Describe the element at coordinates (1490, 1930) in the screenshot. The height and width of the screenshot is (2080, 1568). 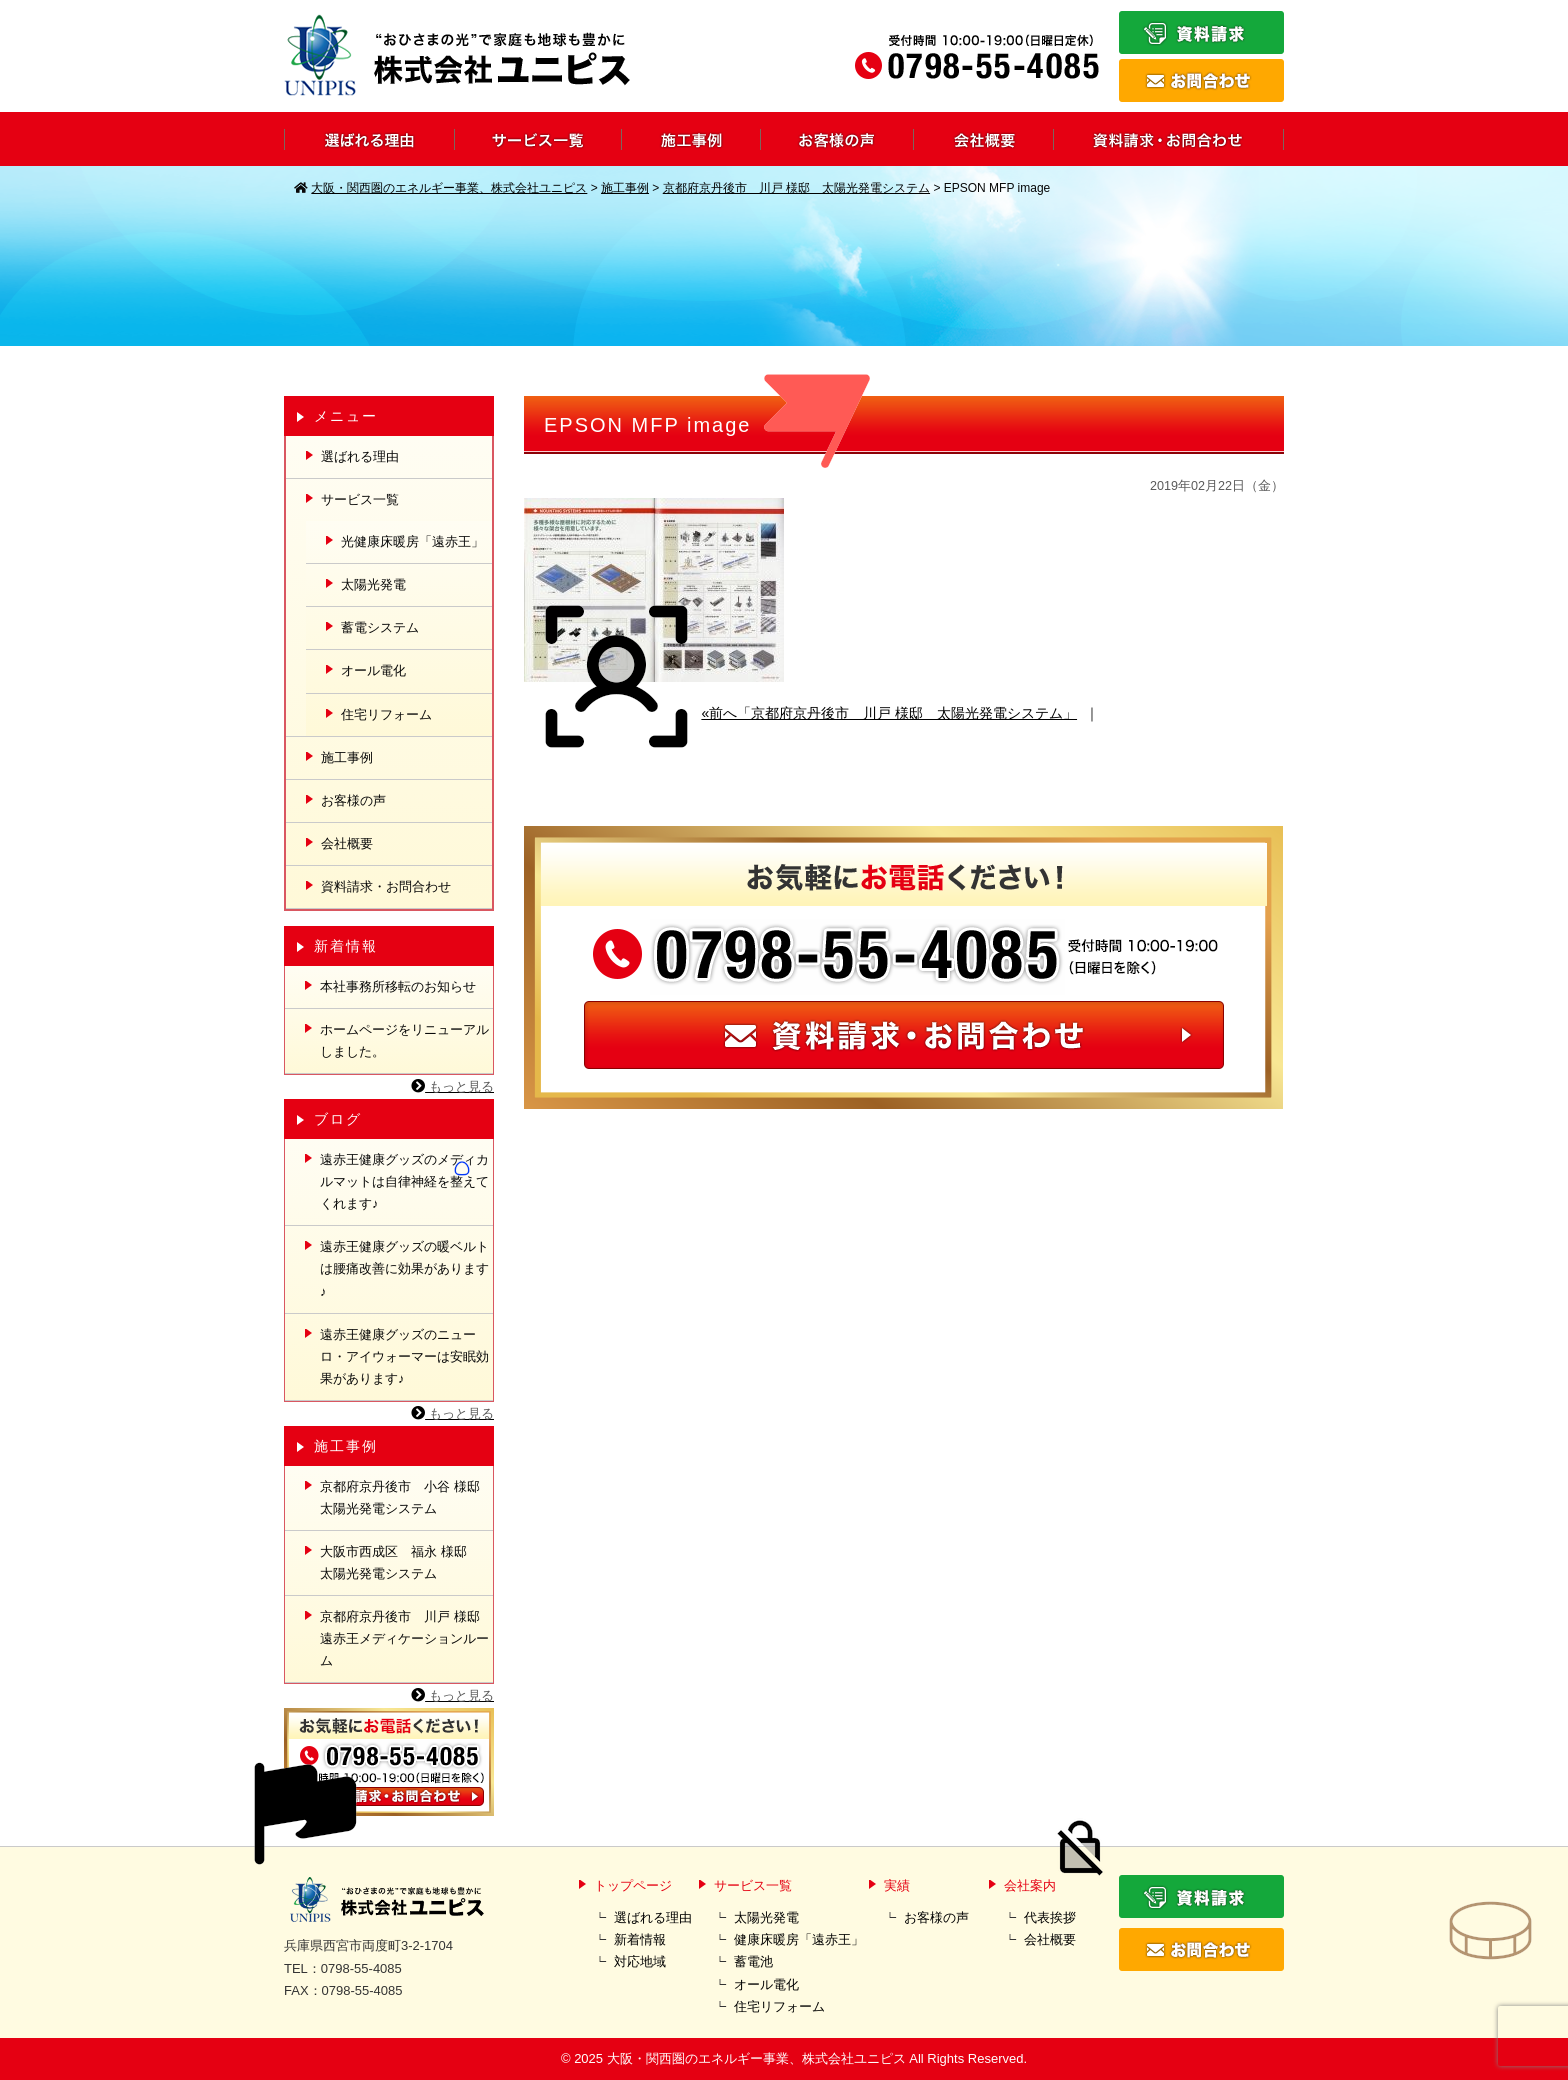
I see `view your coin balance or currency` at that location.